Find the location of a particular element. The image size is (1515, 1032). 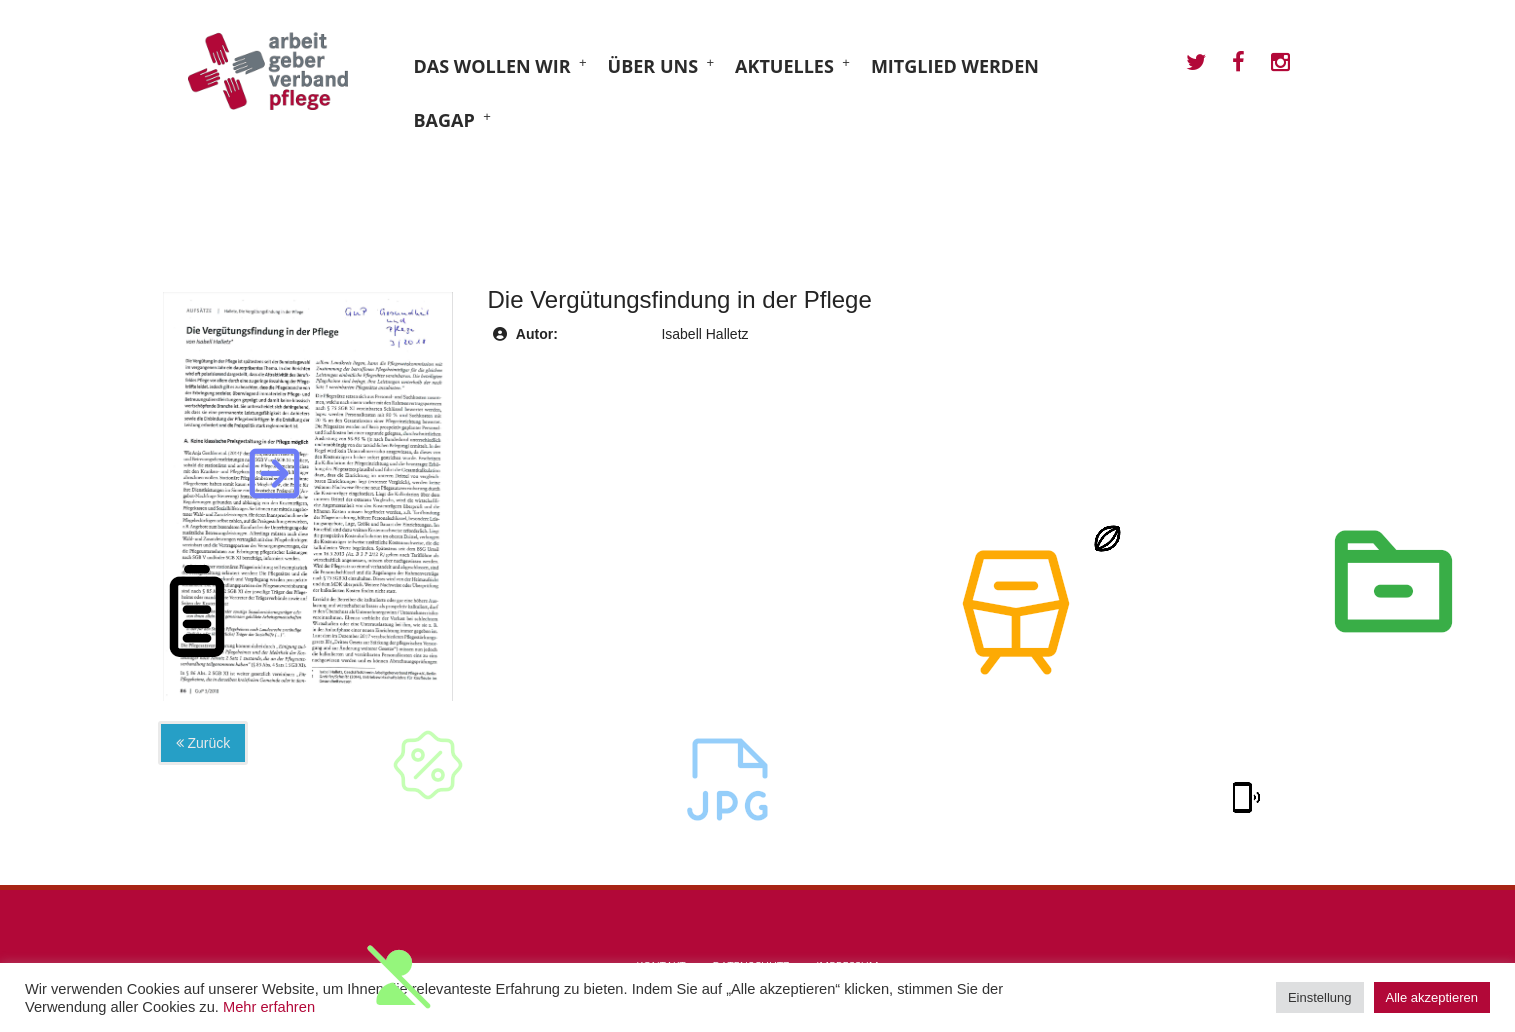

view rugby sports content is located at coordinates (1107, 538).